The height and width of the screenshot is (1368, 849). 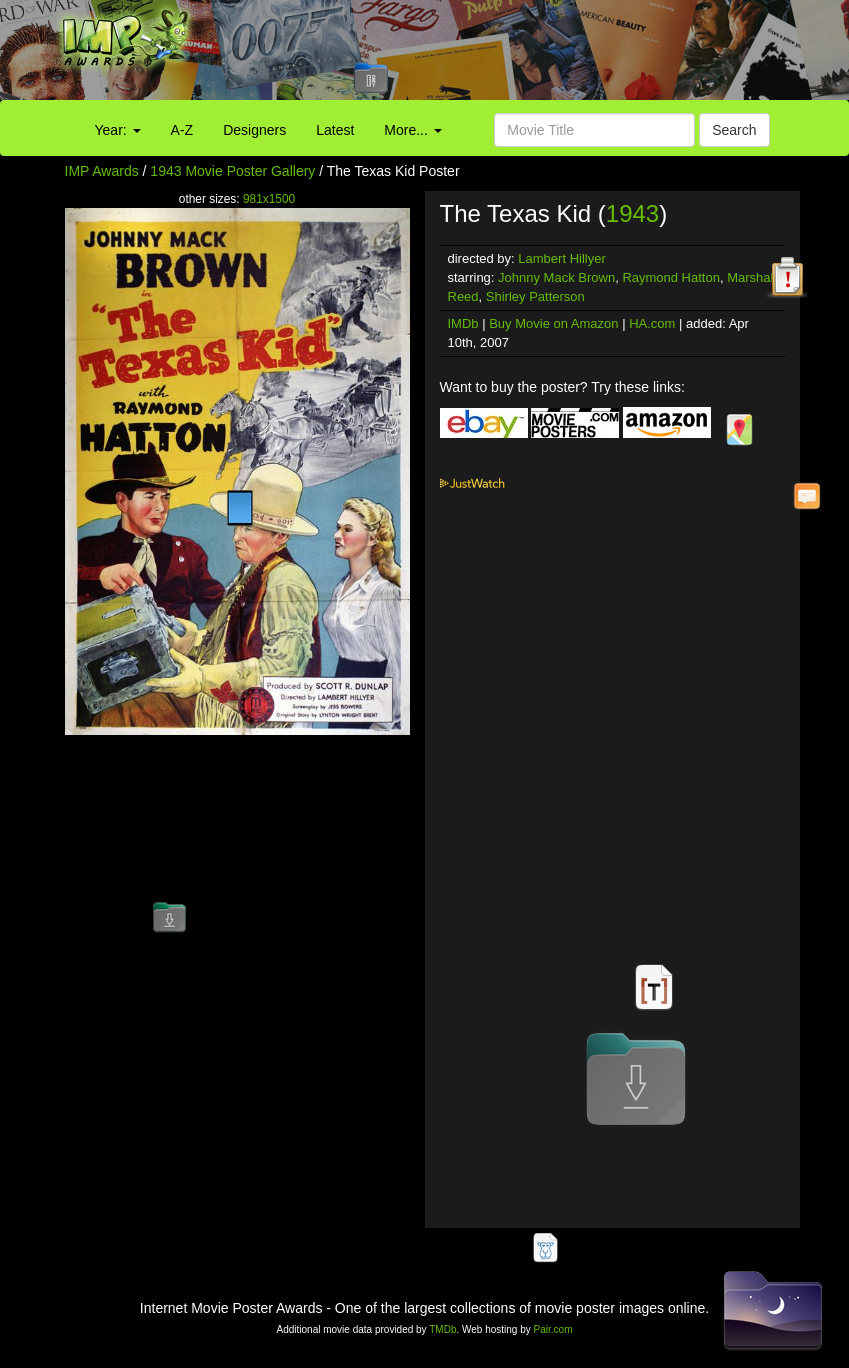 I want to click on indicates a task is due or overdue, so click(x=787, y=277).